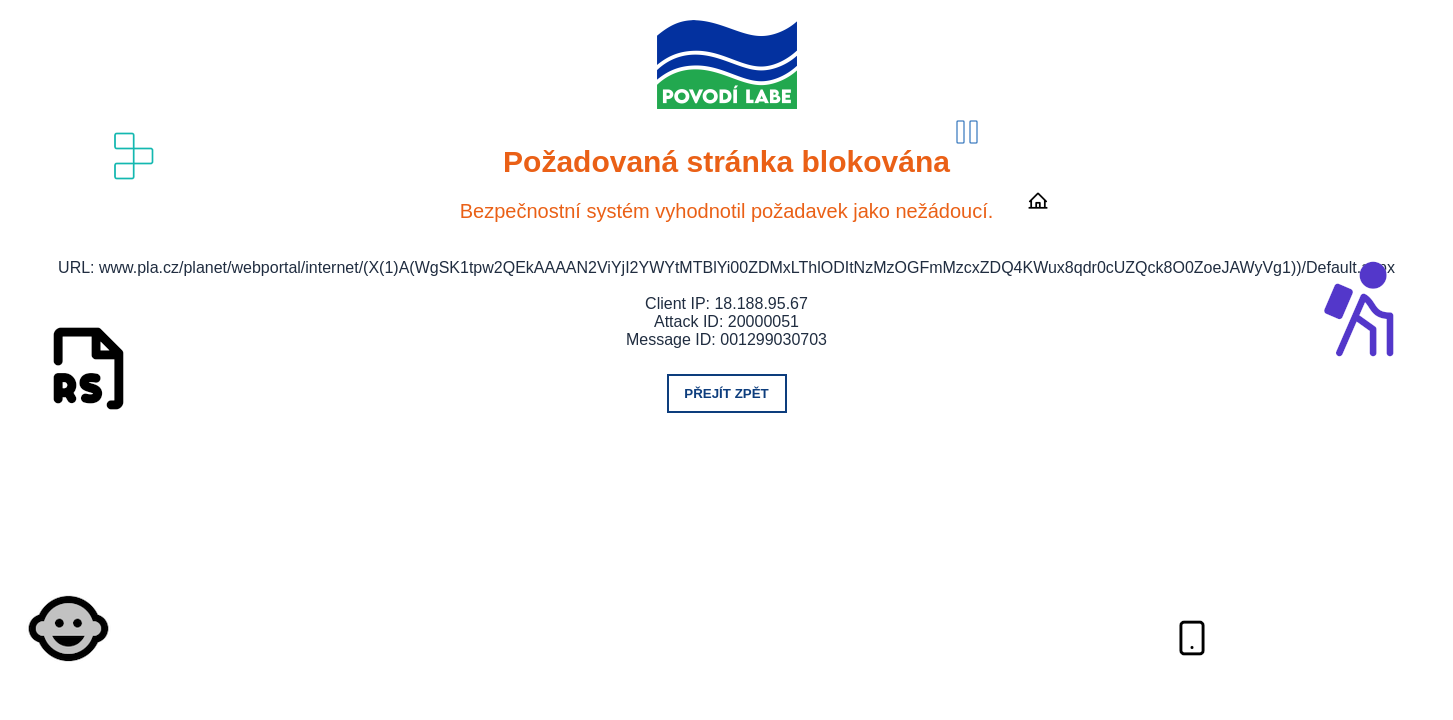 The width and height of the screenshot is (1453, 720). I want to click on navigate to home screen, so click(1038, 201).